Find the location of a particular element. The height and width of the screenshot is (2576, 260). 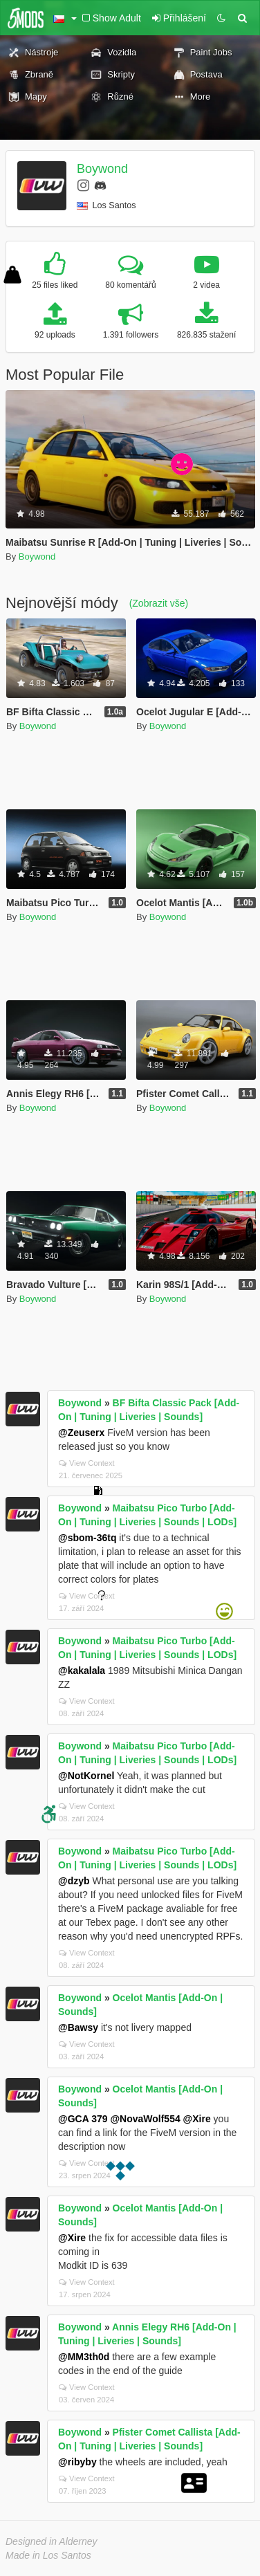

view contact details is located at coordinates (194, 2483).